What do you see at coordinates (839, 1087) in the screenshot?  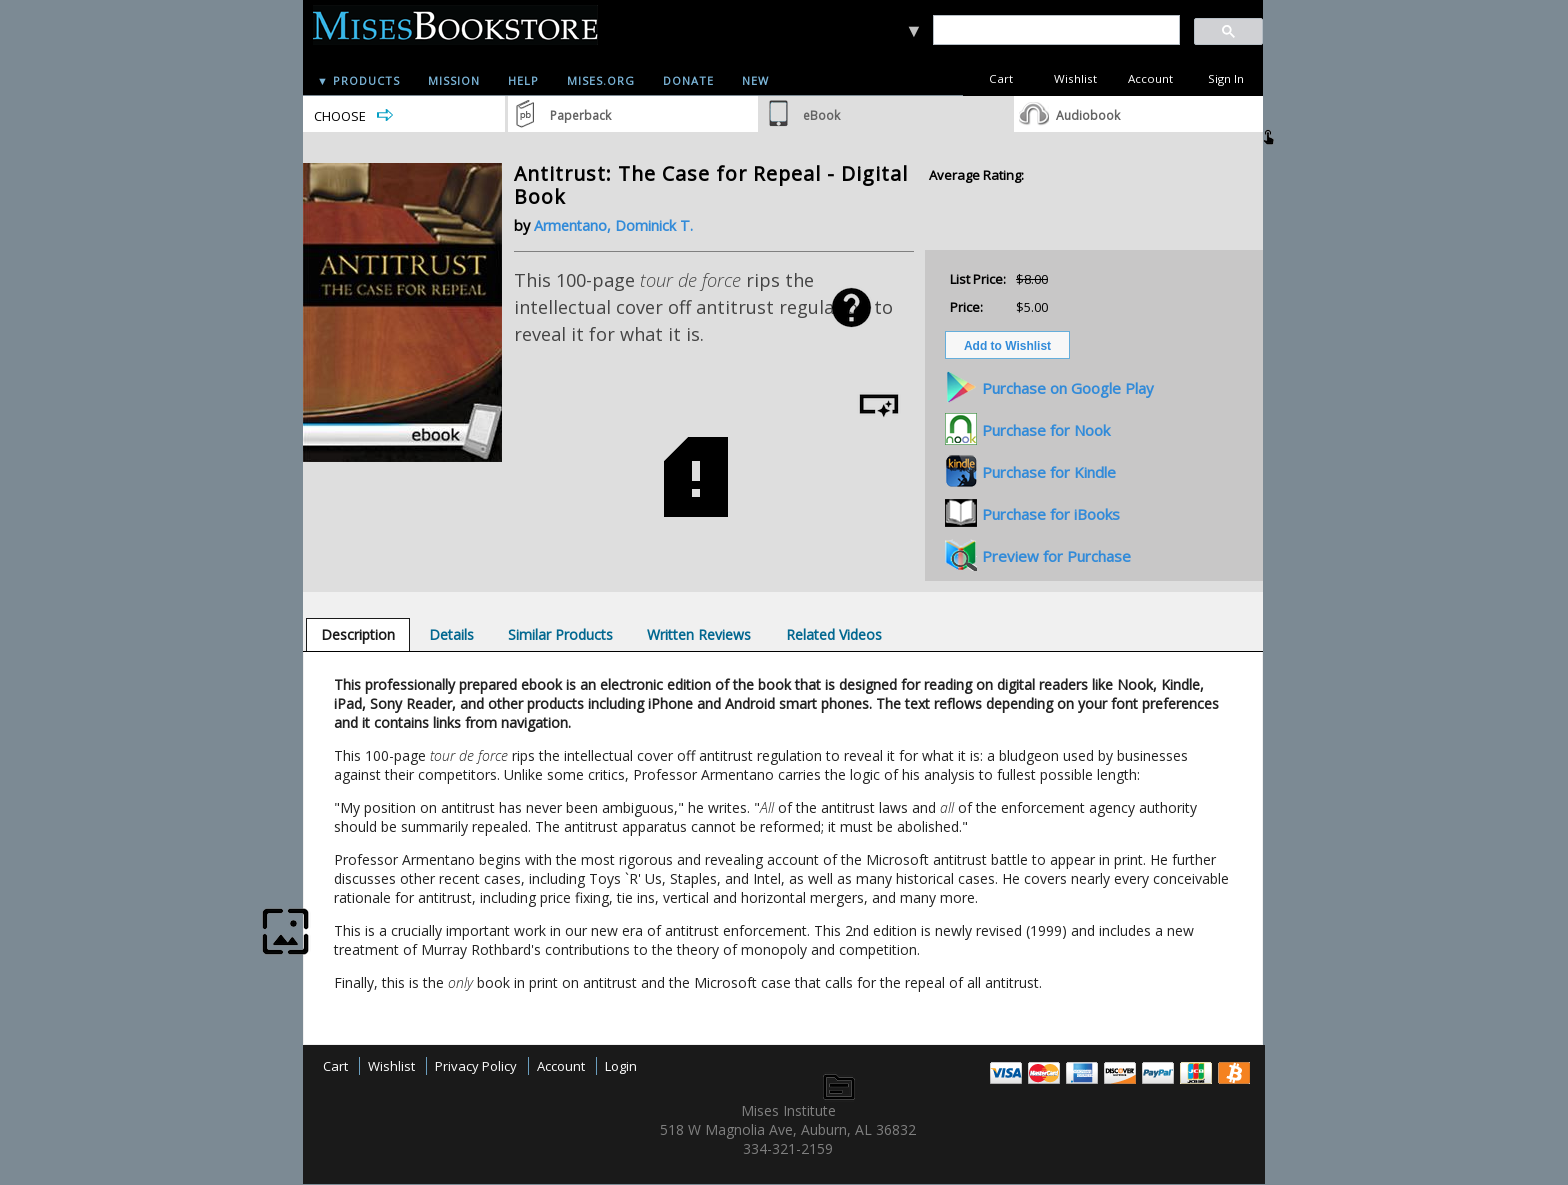 I see `access topic folders or categories` at bounding box center [839, 1087].